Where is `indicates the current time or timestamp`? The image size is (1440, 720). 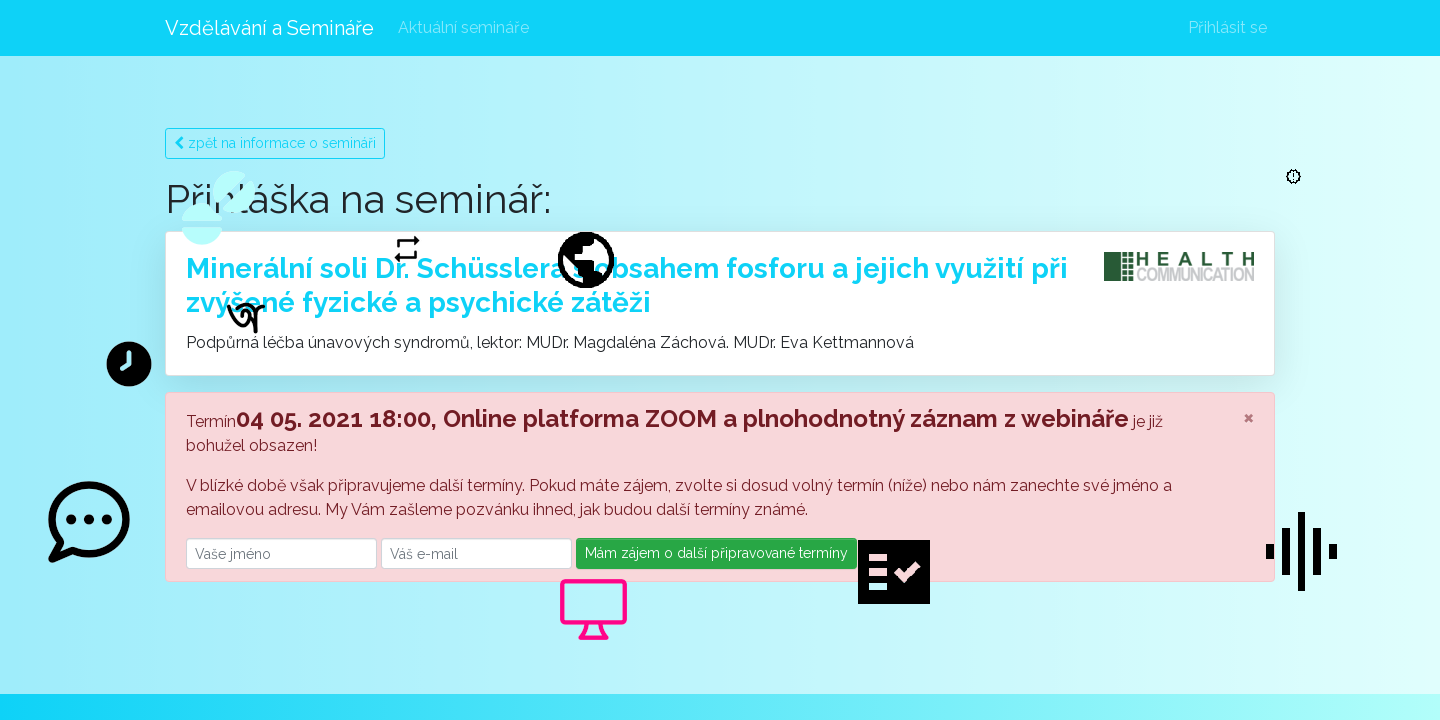 indicates the current time or timestamp is located at coordinates (129, 364).